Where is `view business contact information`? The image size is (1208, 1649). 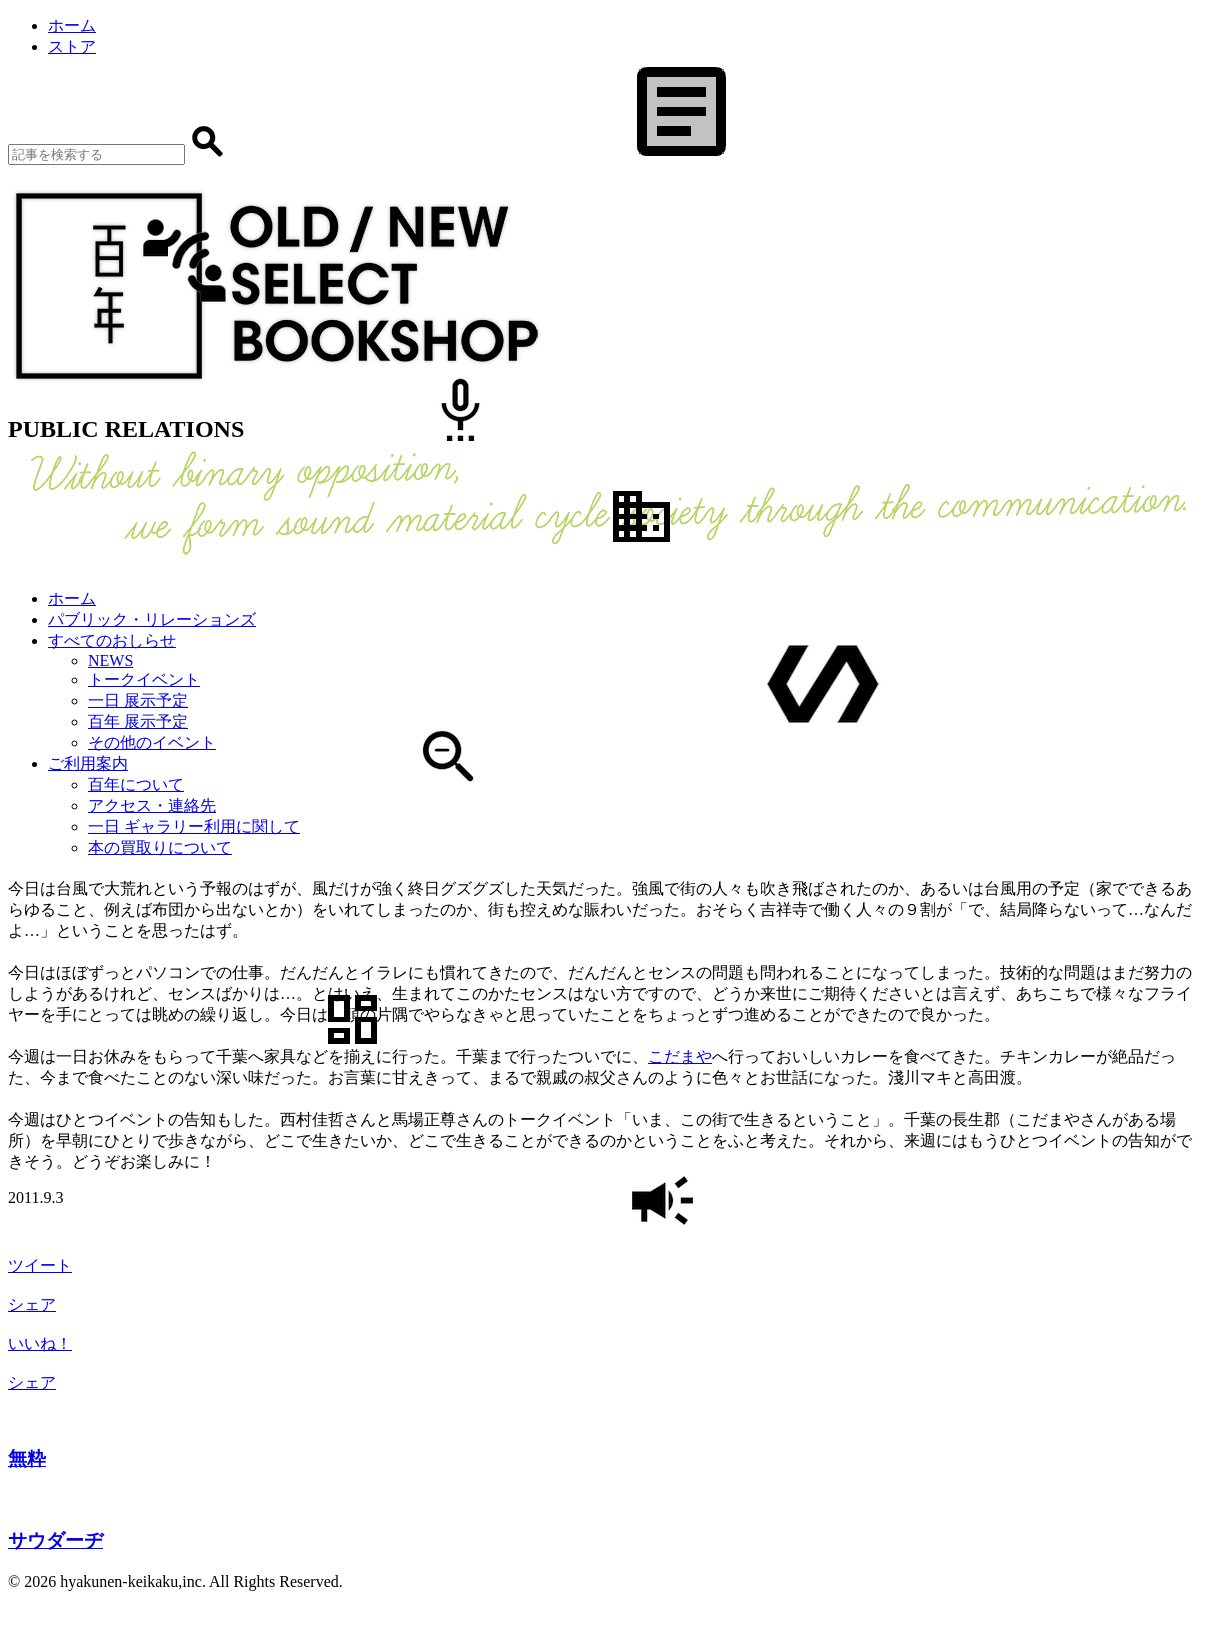 view business contact information is located at coordinates (641, 516).